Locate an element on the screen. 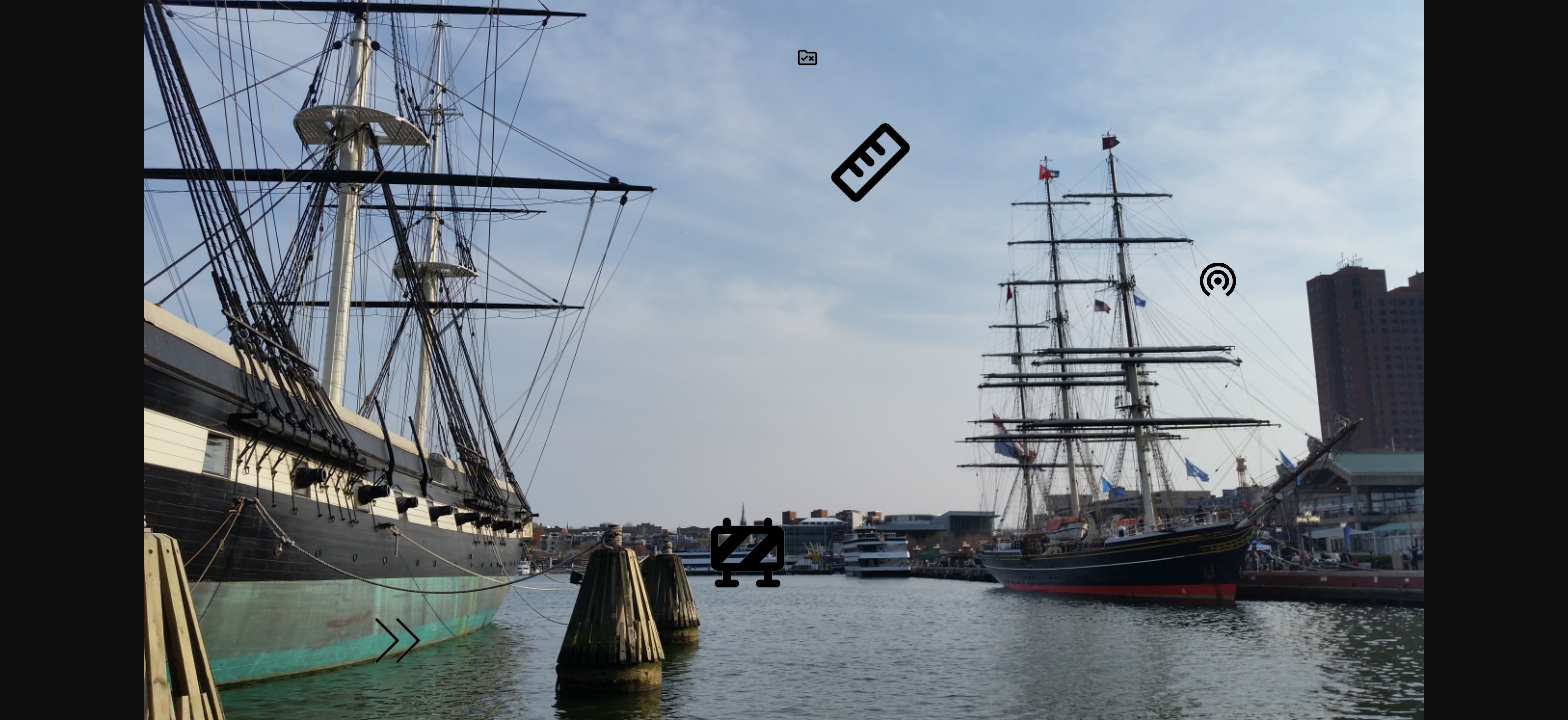 The image size is (1568, 720). skip forward or advance to next item is located at coordinates (395, 640).